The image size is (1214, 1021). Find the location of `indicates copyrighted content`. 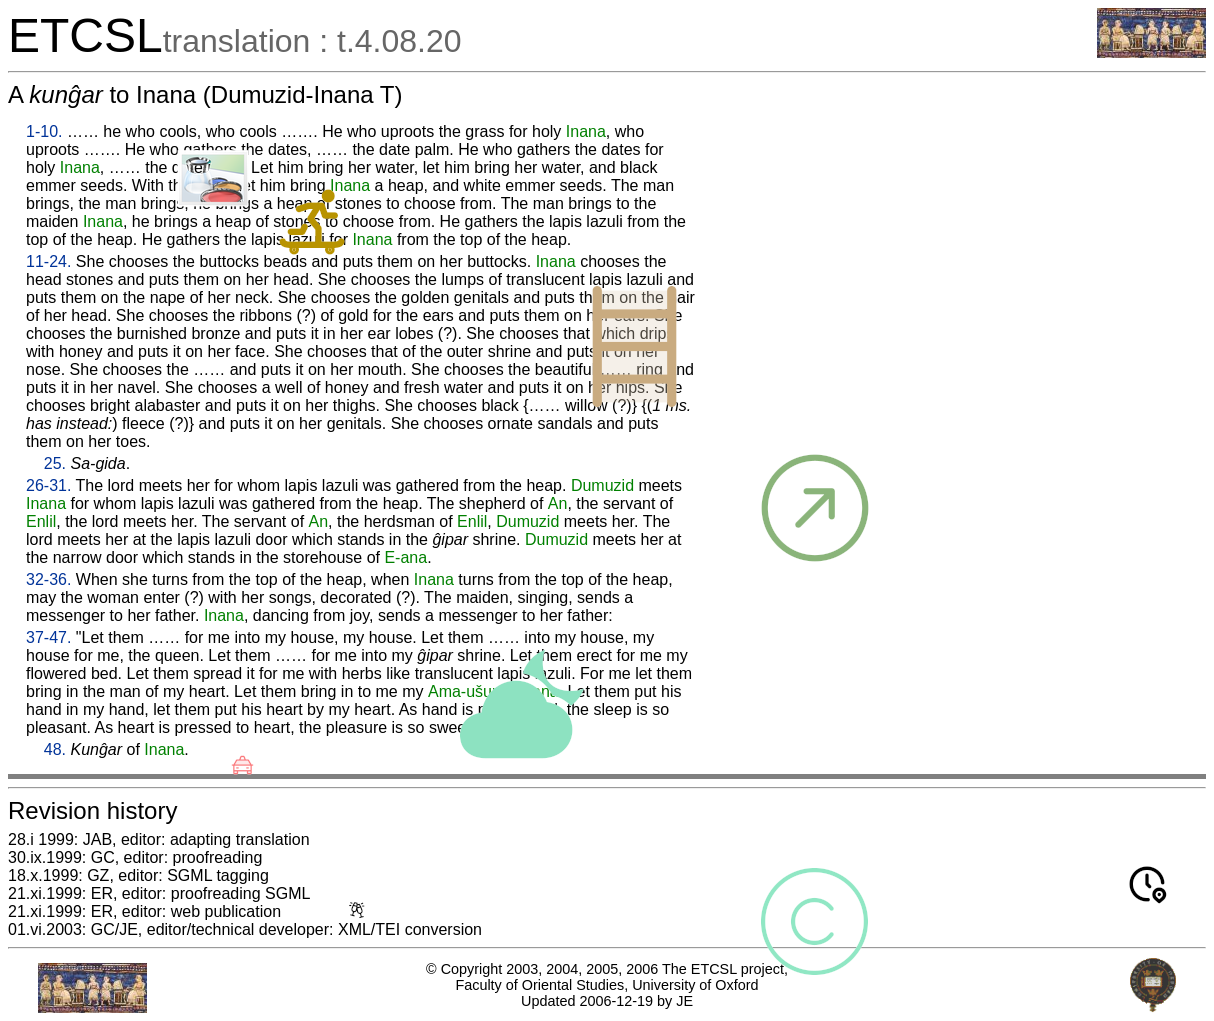

indicates copyrighted content is located at coordinates (814, 921).